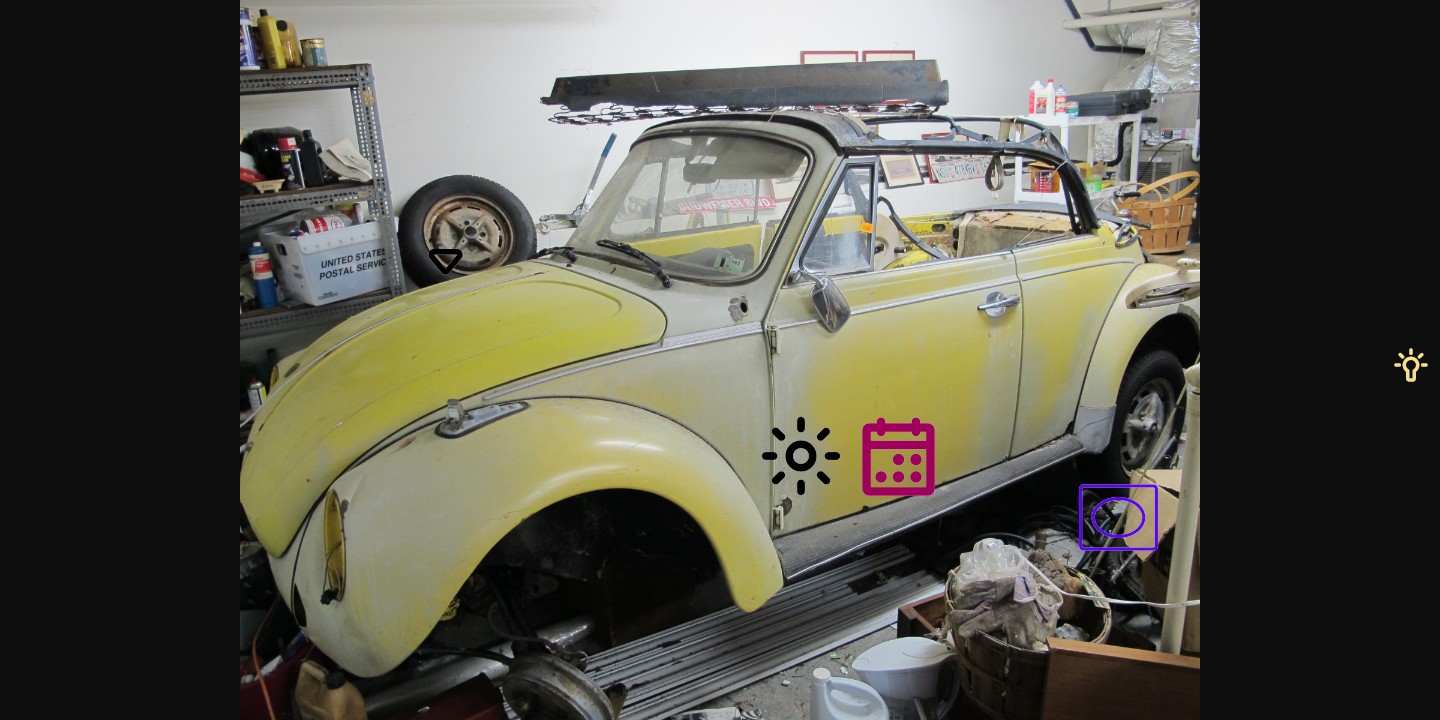  What do you see at coordinates (1411, 365) in the screenshot?
I see `access tips or suggestions` at bounding box center [1411, 365].